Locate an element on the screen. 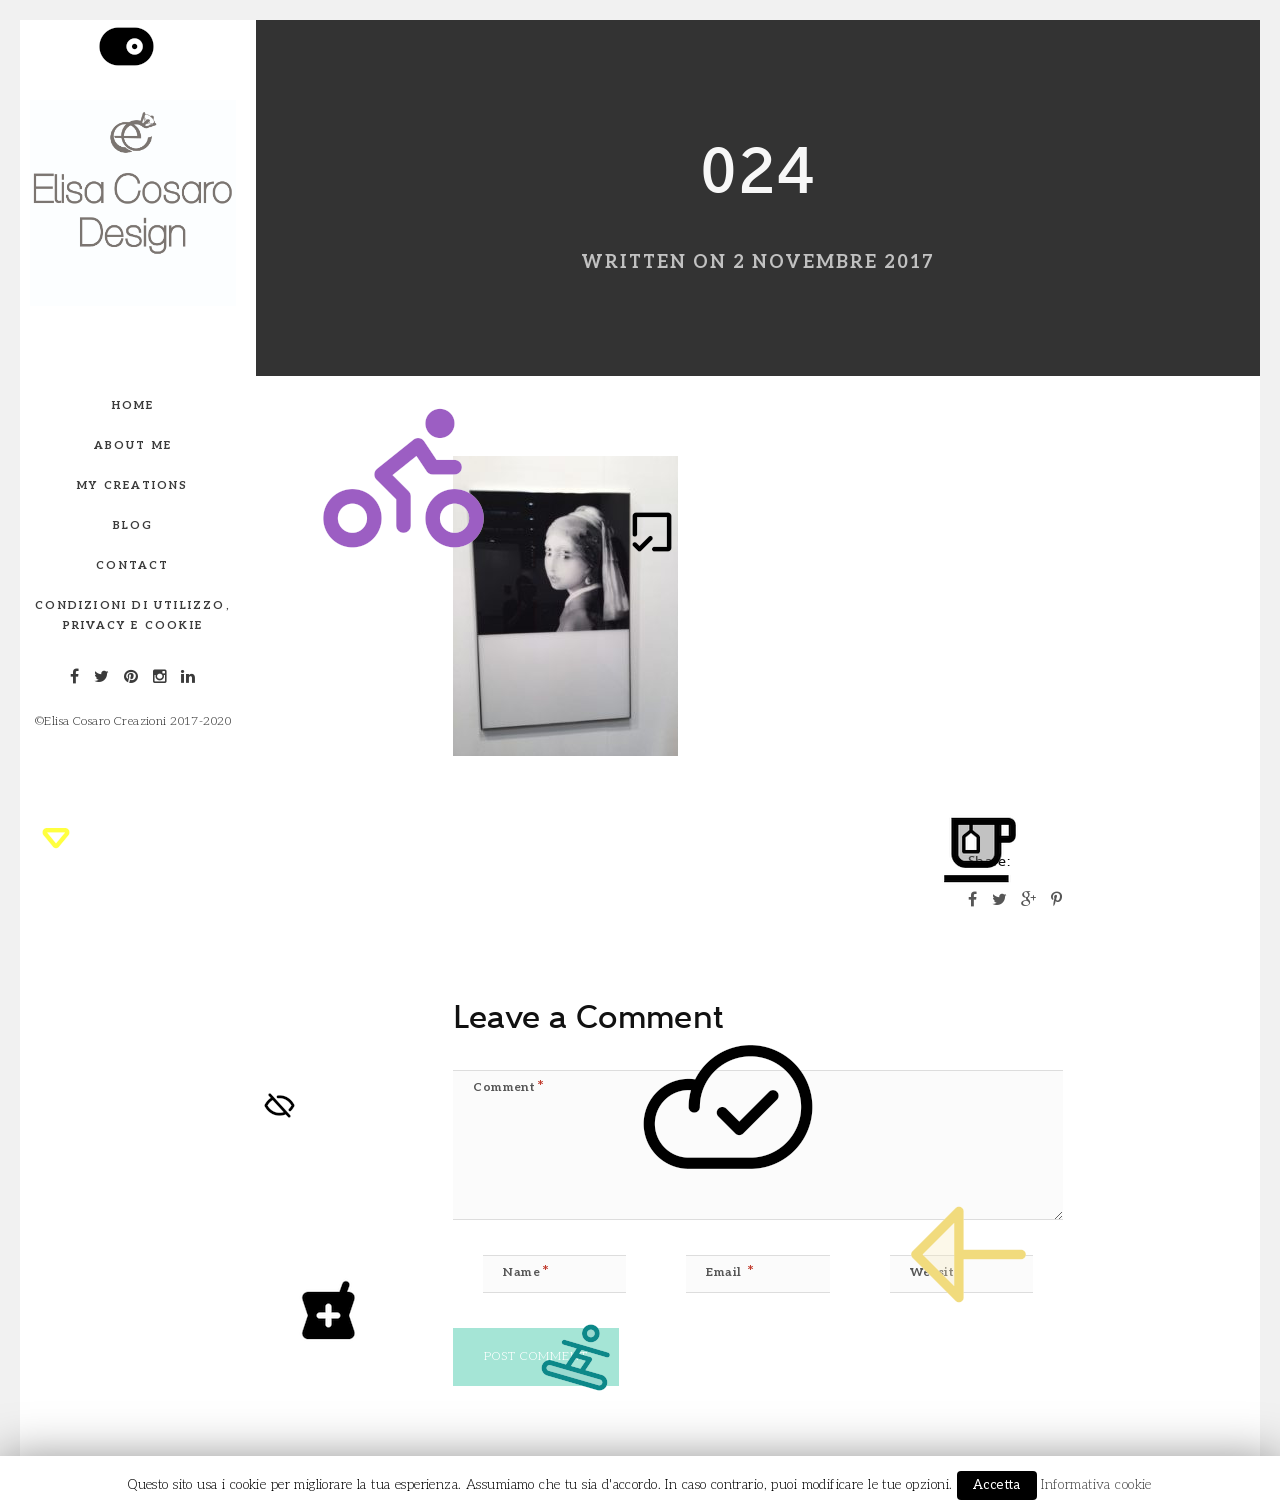 Image resolution: width=1280 pixels, height=1510 pixels. toggle switch in the on/enabled position is located at coordinates (126, 46).